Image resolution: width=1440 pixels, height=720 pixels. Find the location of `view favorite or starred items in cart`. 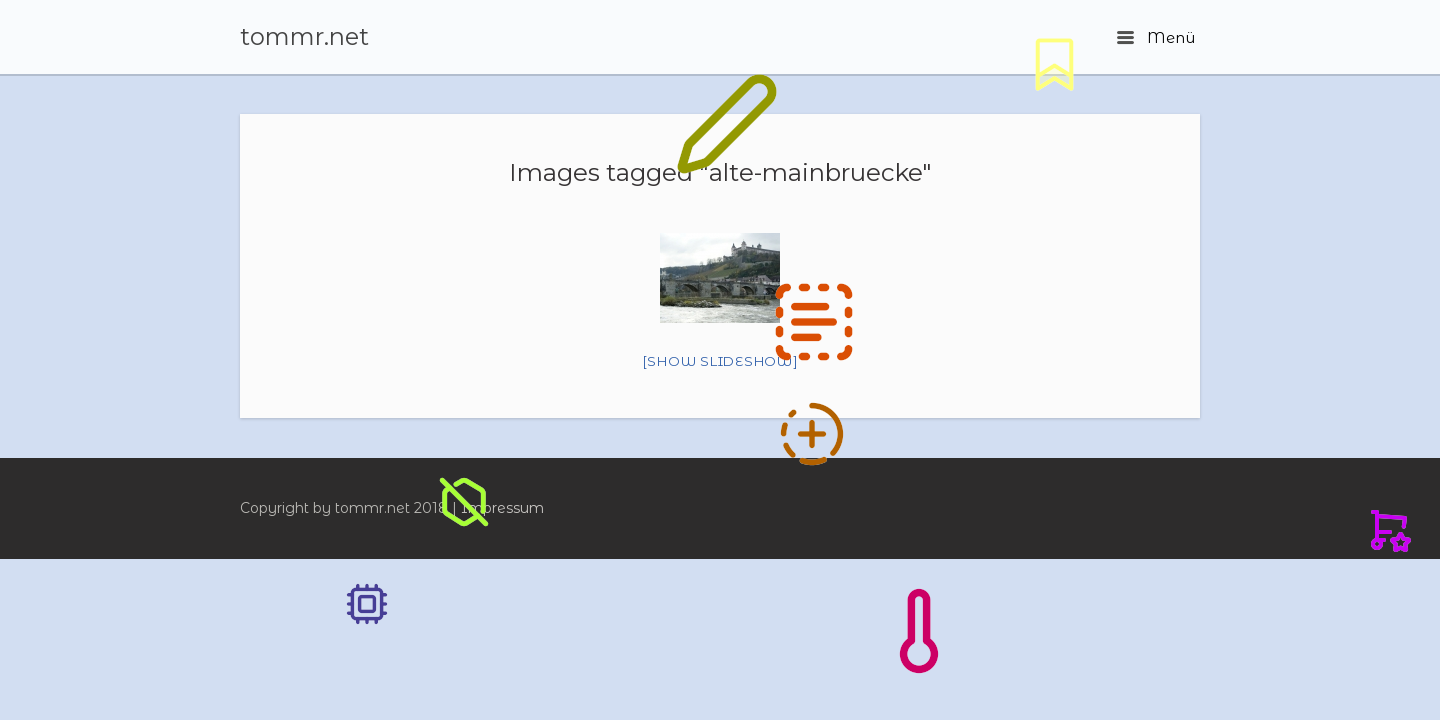

view favorite or starred items in cart is located at coordinates (1389, 530).